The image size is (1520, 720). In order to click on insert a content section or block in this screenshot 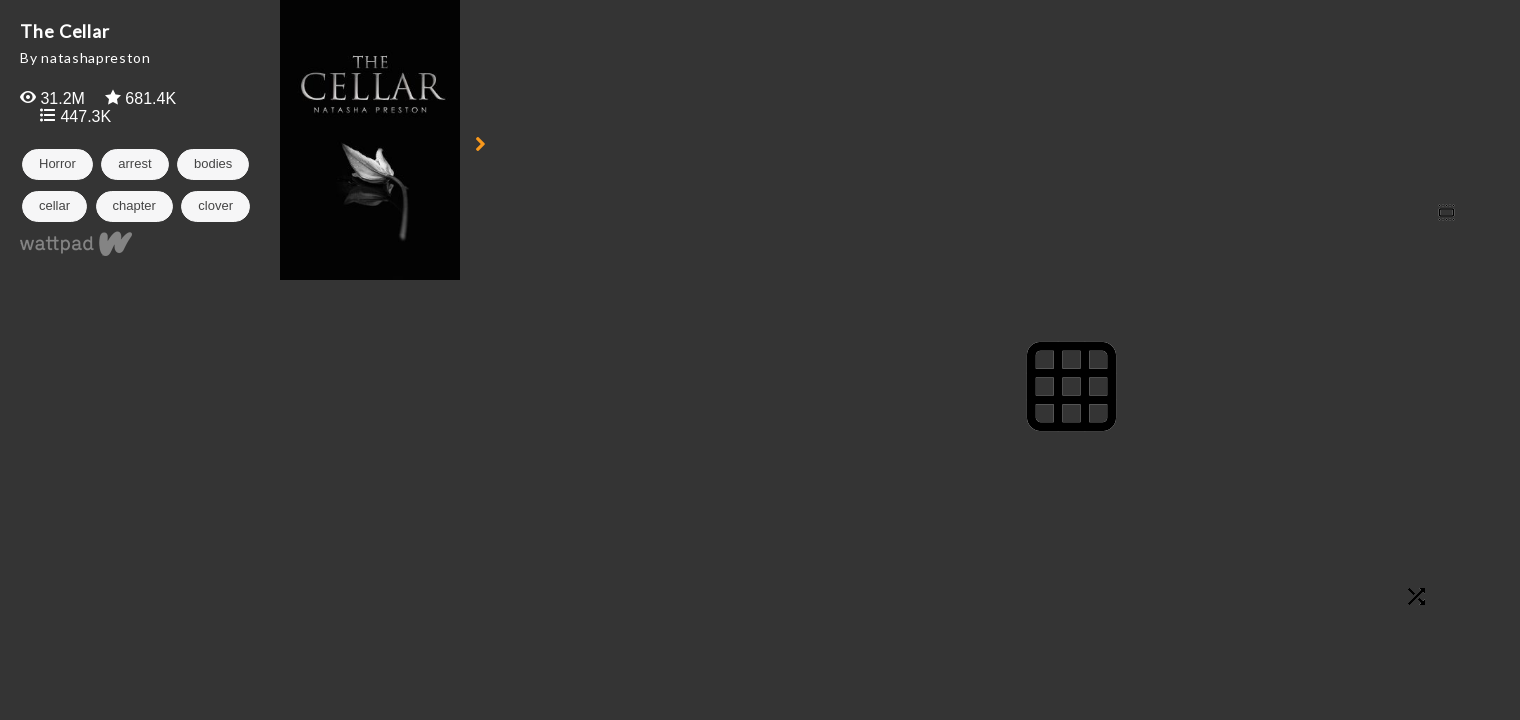, I will do `click(1446, 212)`.